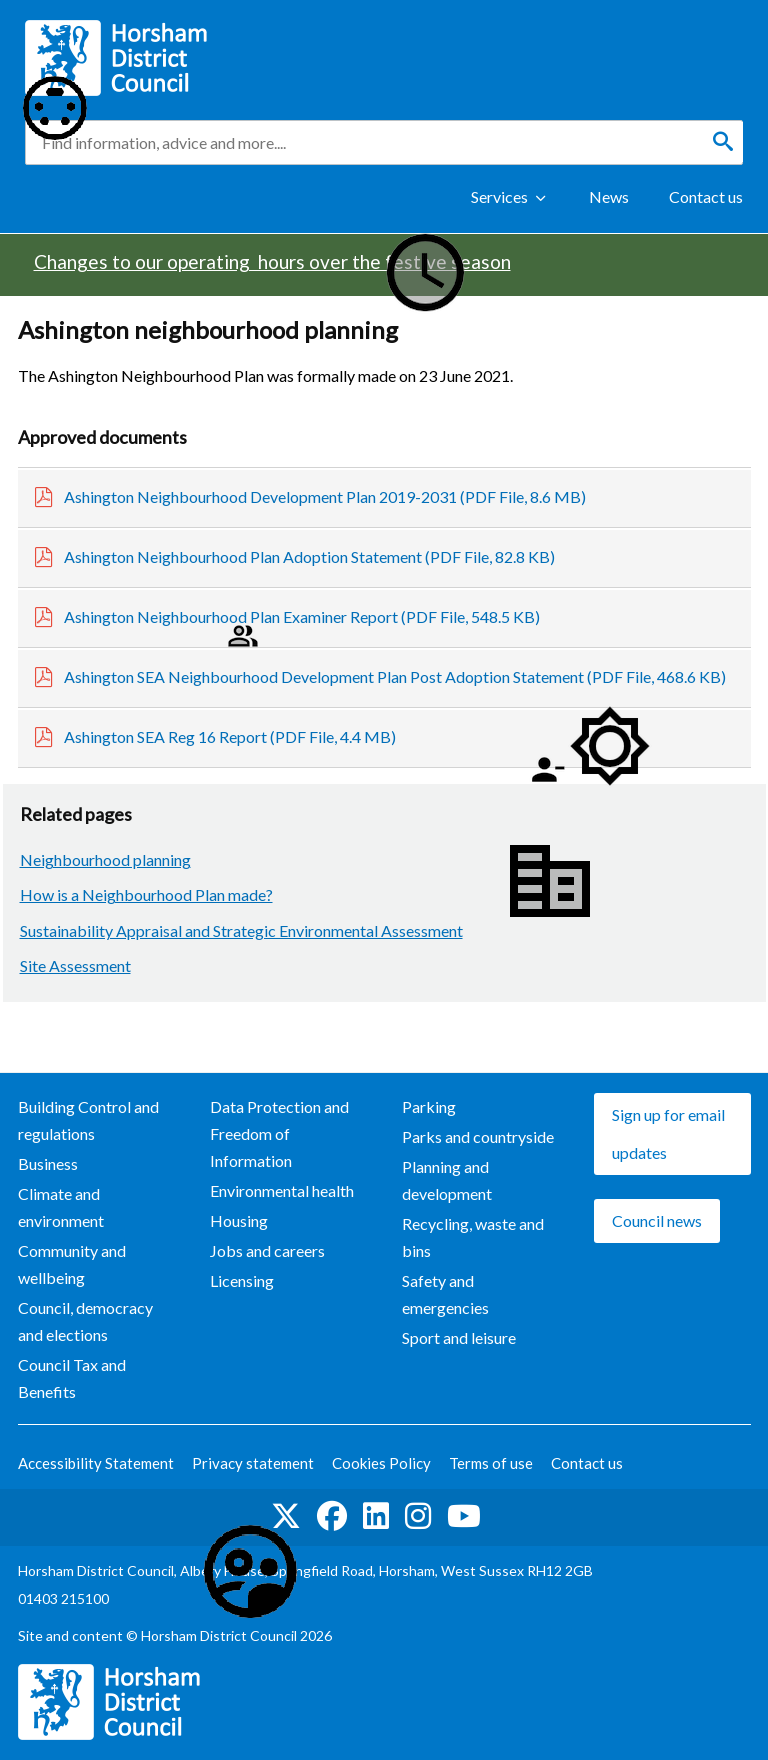 The height and width of the screenshot is (1760, 768). I want to click on configure s-video input settings, so click(55, 108).